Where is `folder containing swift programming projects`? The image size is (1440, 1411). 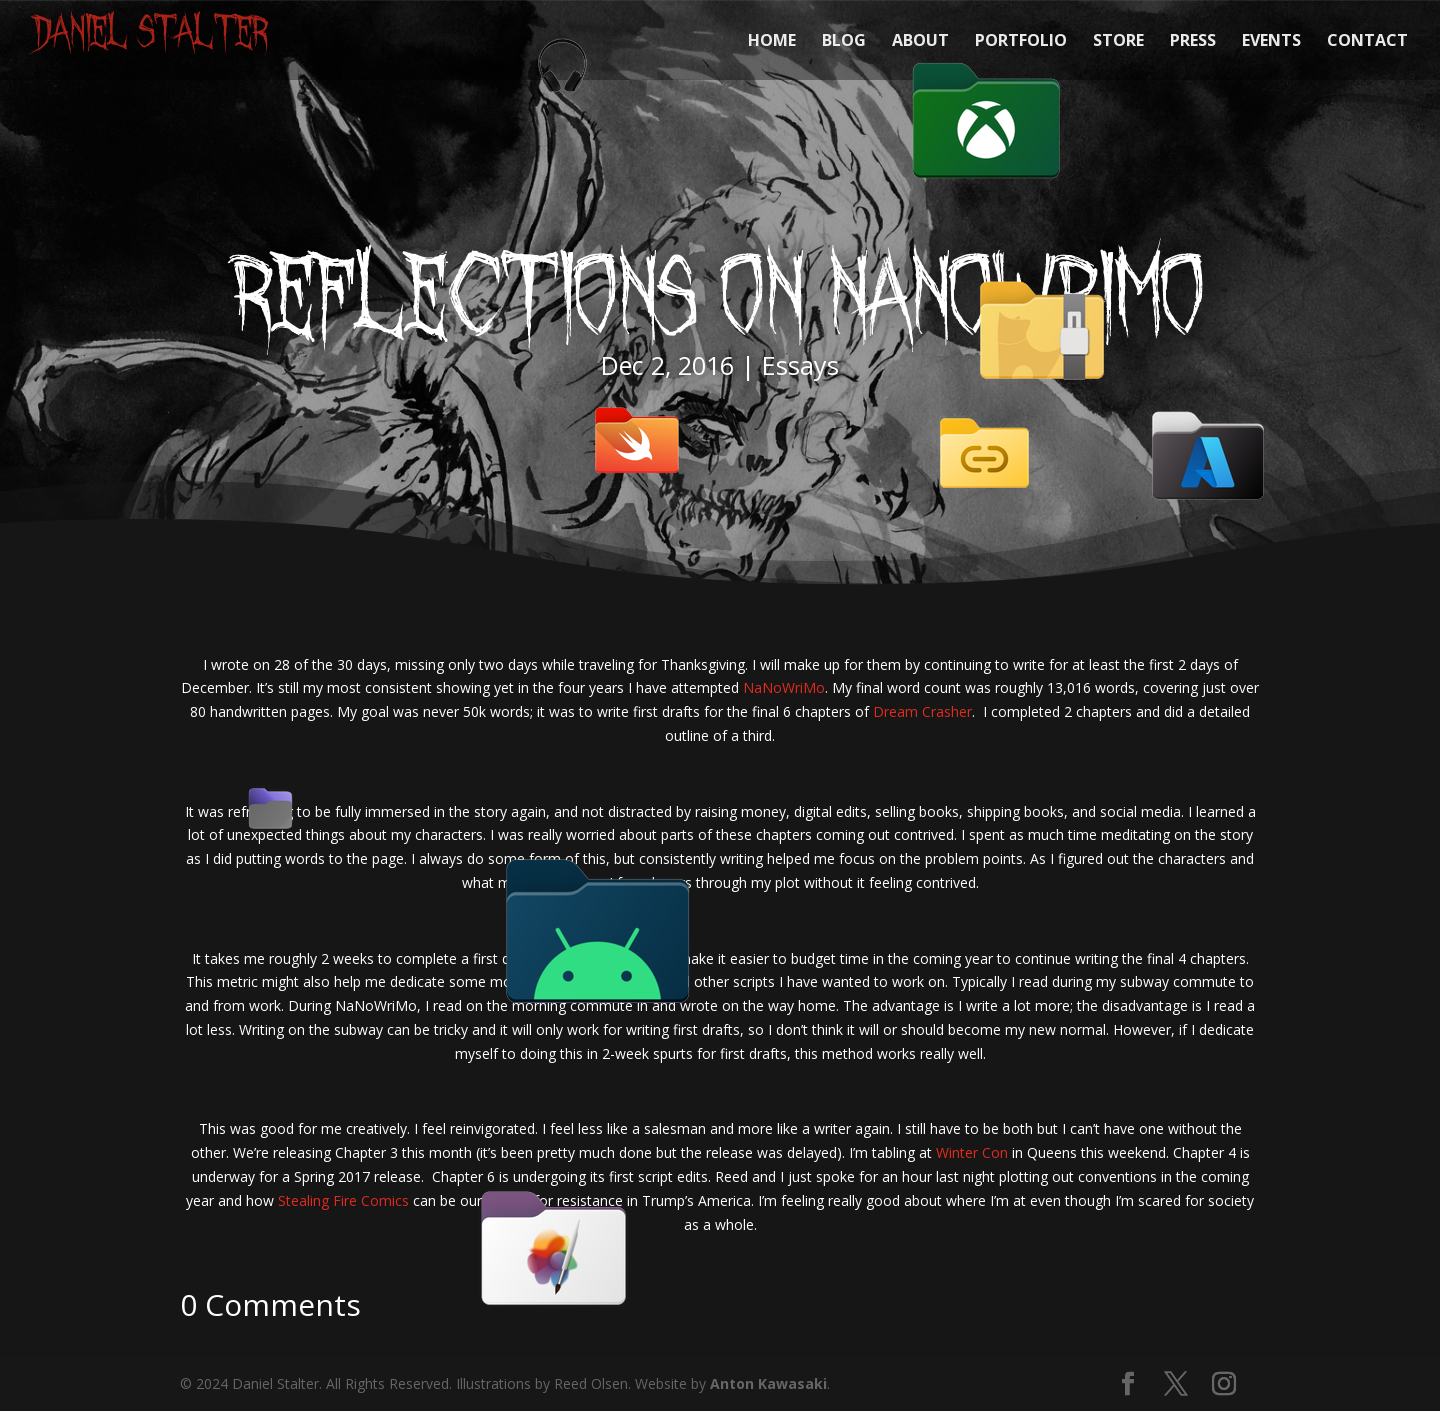 folder containing swift programming projects is located at coordinates (636, 442).